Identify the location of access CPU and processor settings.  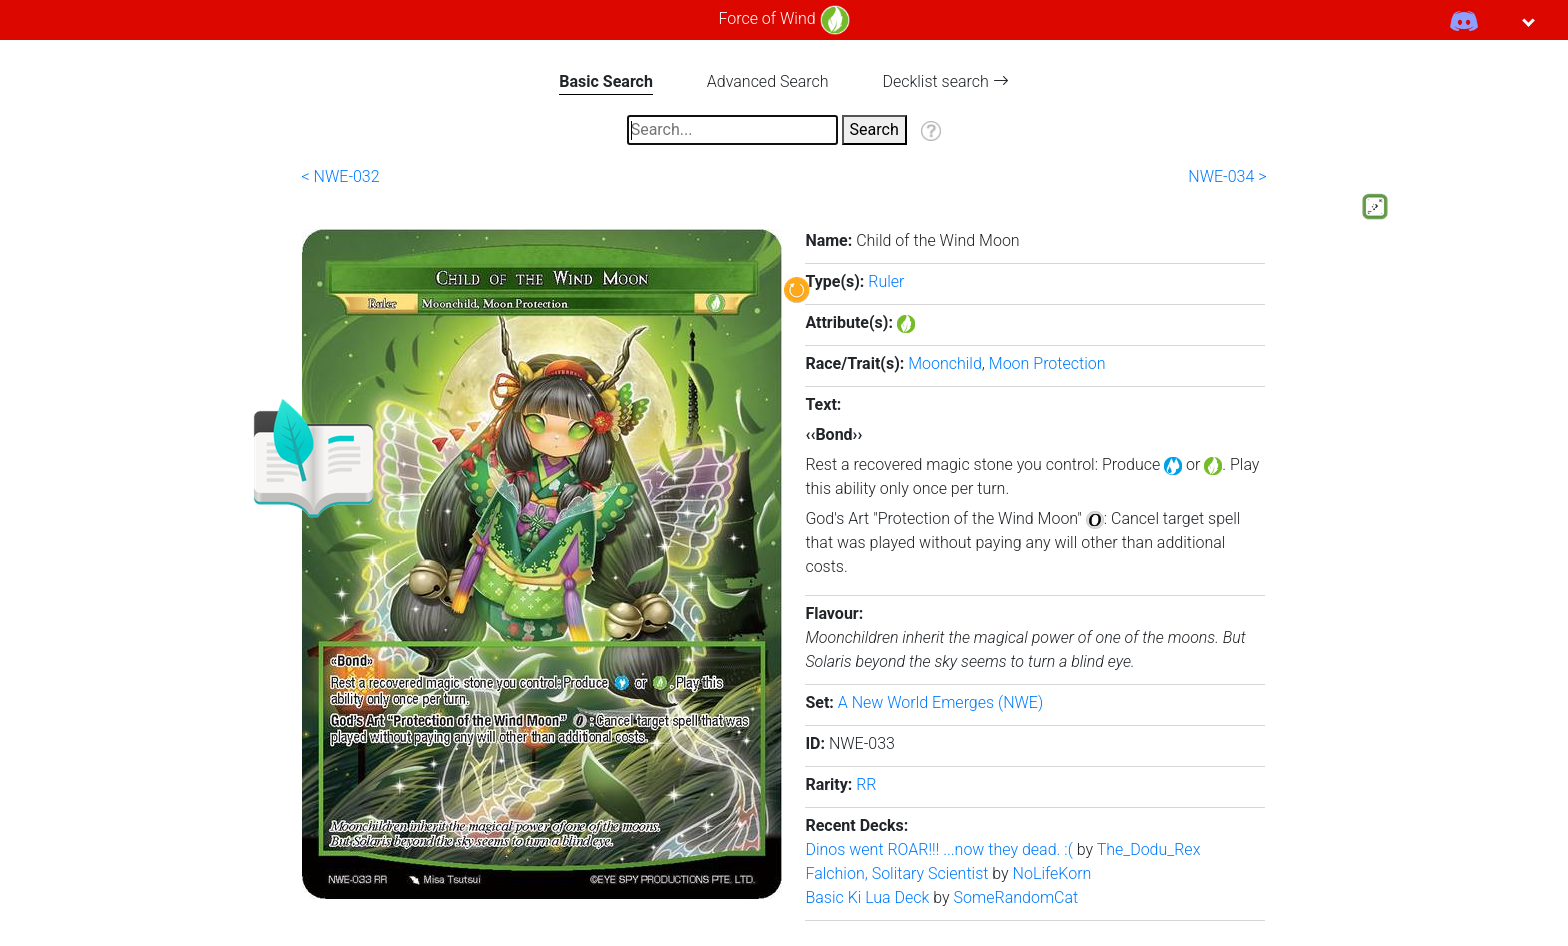
(1375, 207).